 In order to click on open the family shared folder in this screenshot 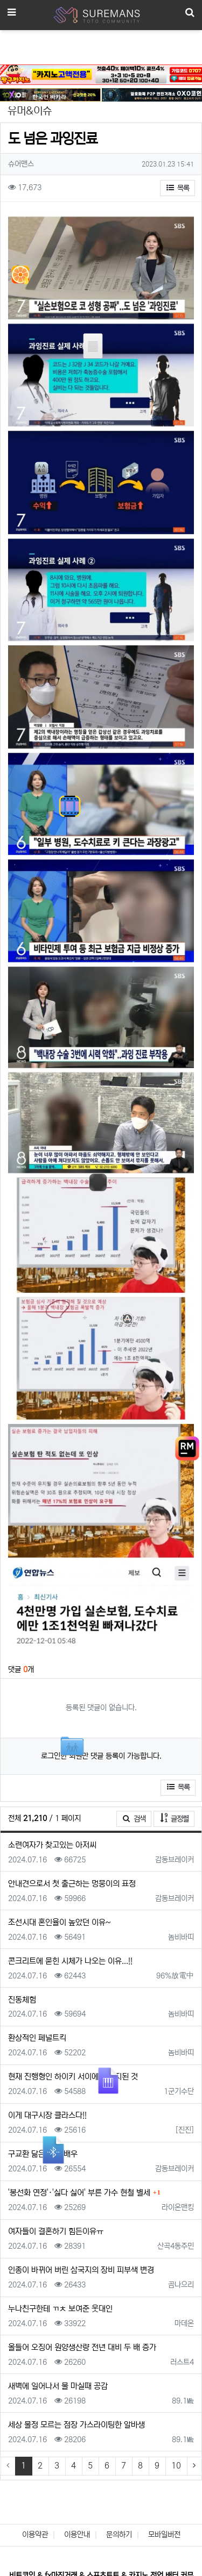, I will do `click(72, 1746)`.